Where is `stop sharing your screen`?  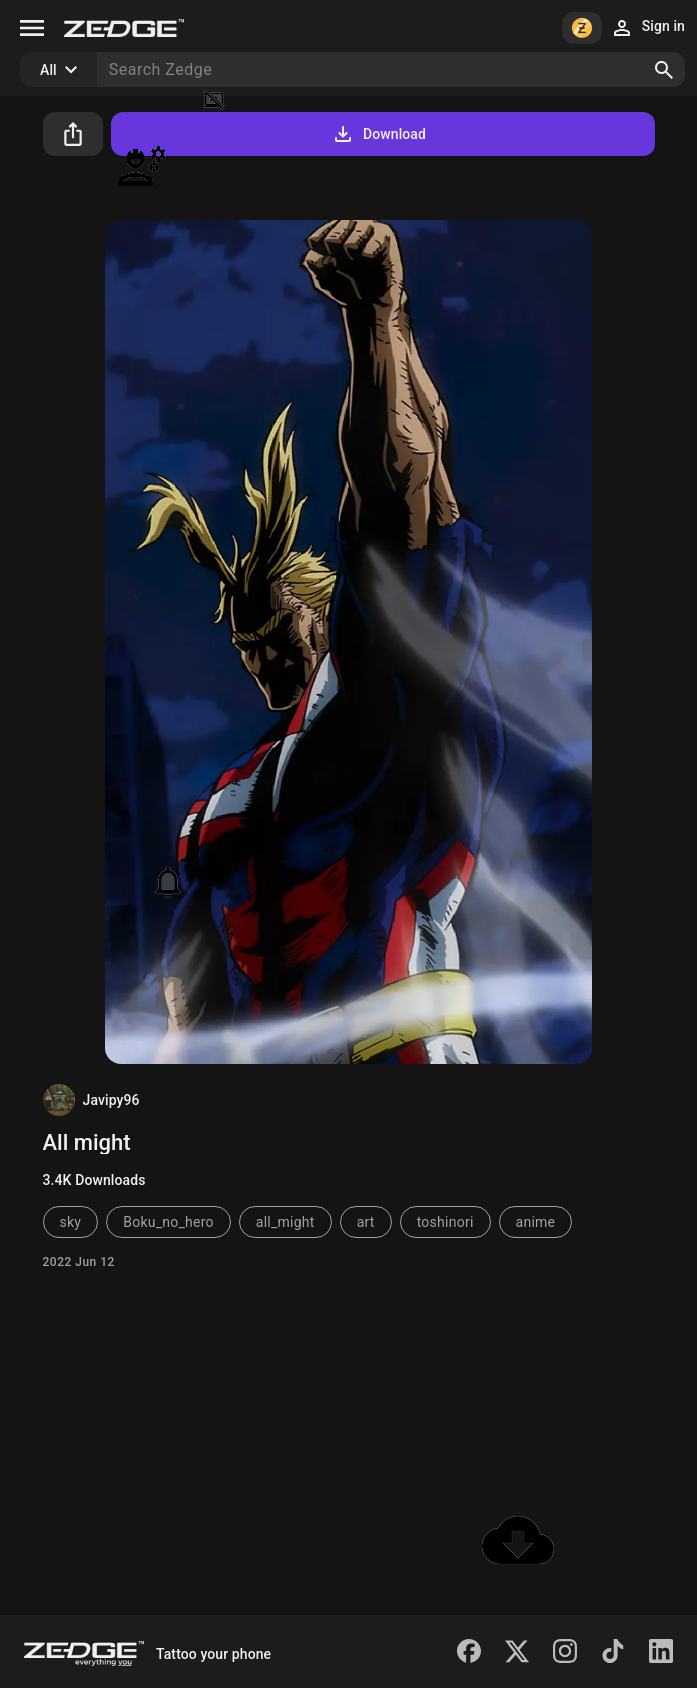
stop sharing your screen is located at coordinates (214, 100).